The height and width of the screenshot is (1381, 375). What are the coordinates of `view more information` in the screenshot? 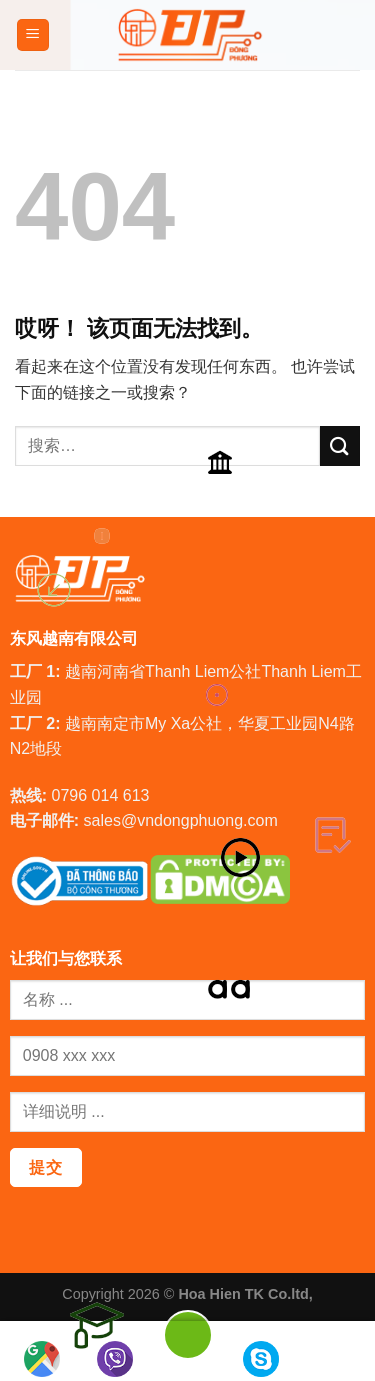 It's located at (102, 536).